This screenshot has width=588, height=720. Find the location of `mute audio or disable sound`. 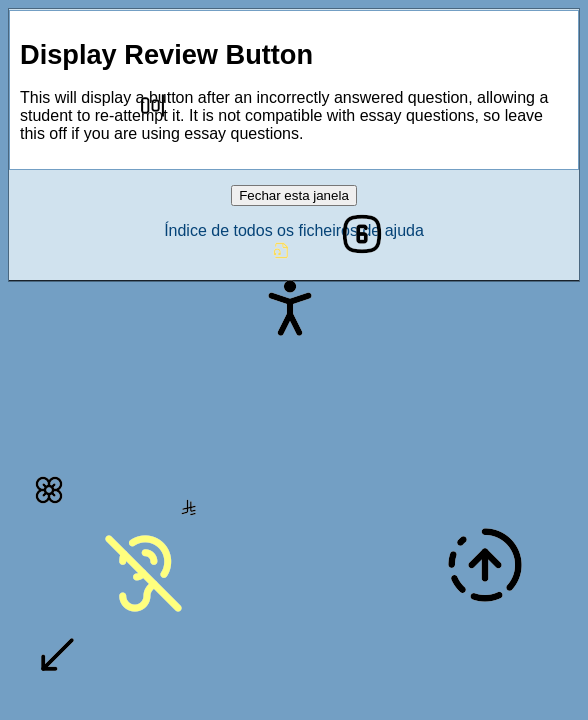

mute audio or disable sound is located at coordinates (143, 573).